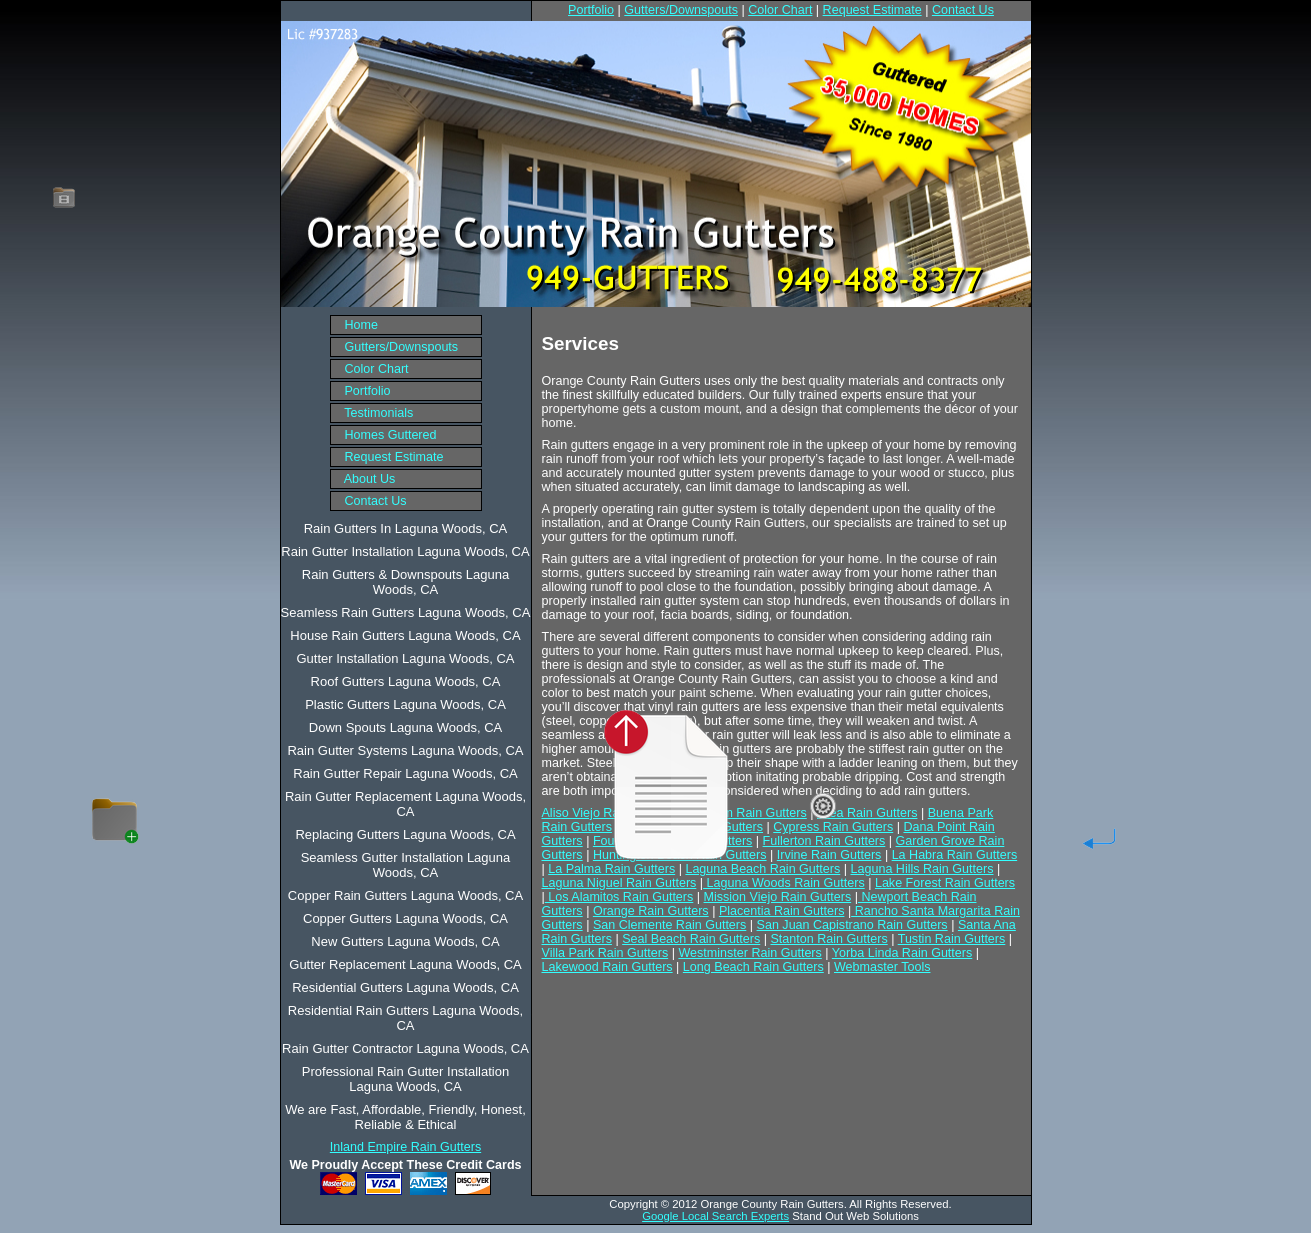  I want to click on create a new folder, so click(114, 819).